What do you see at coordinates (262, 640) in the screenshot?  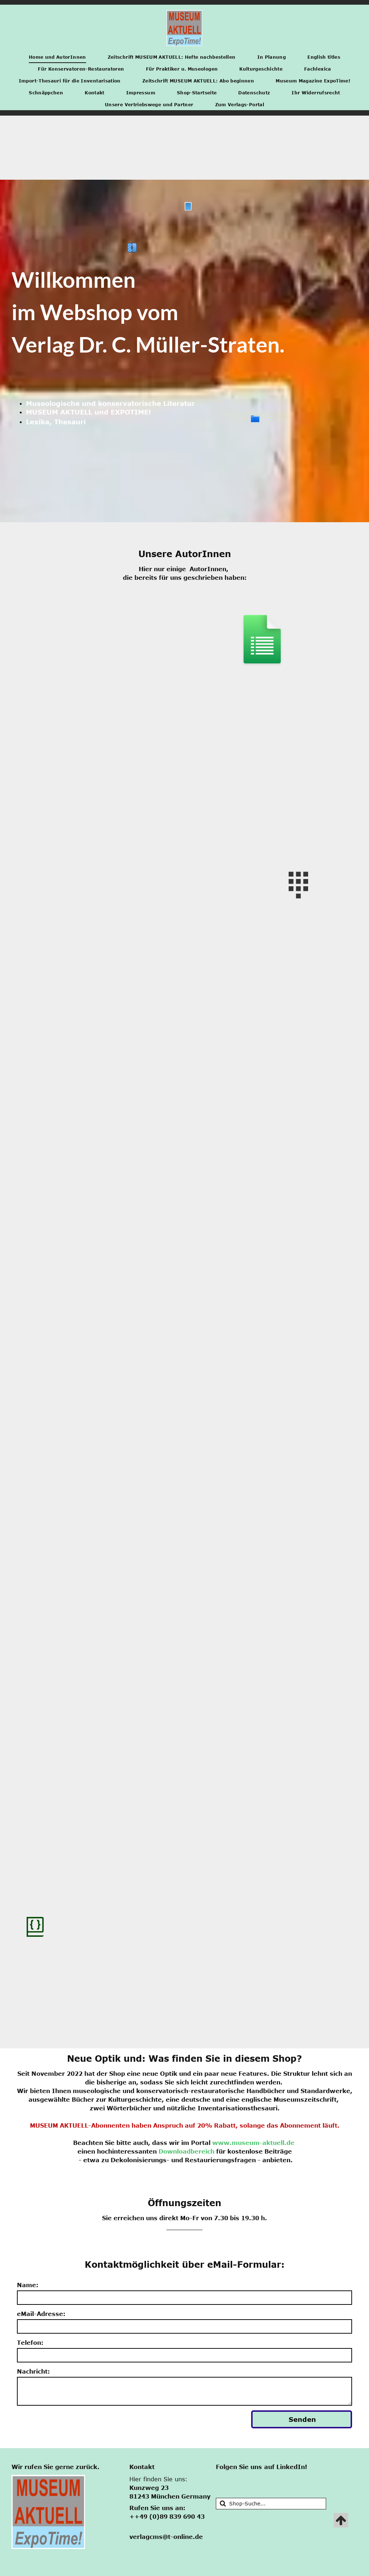 I see `google forms file or document` at bounding box center [262, 640].